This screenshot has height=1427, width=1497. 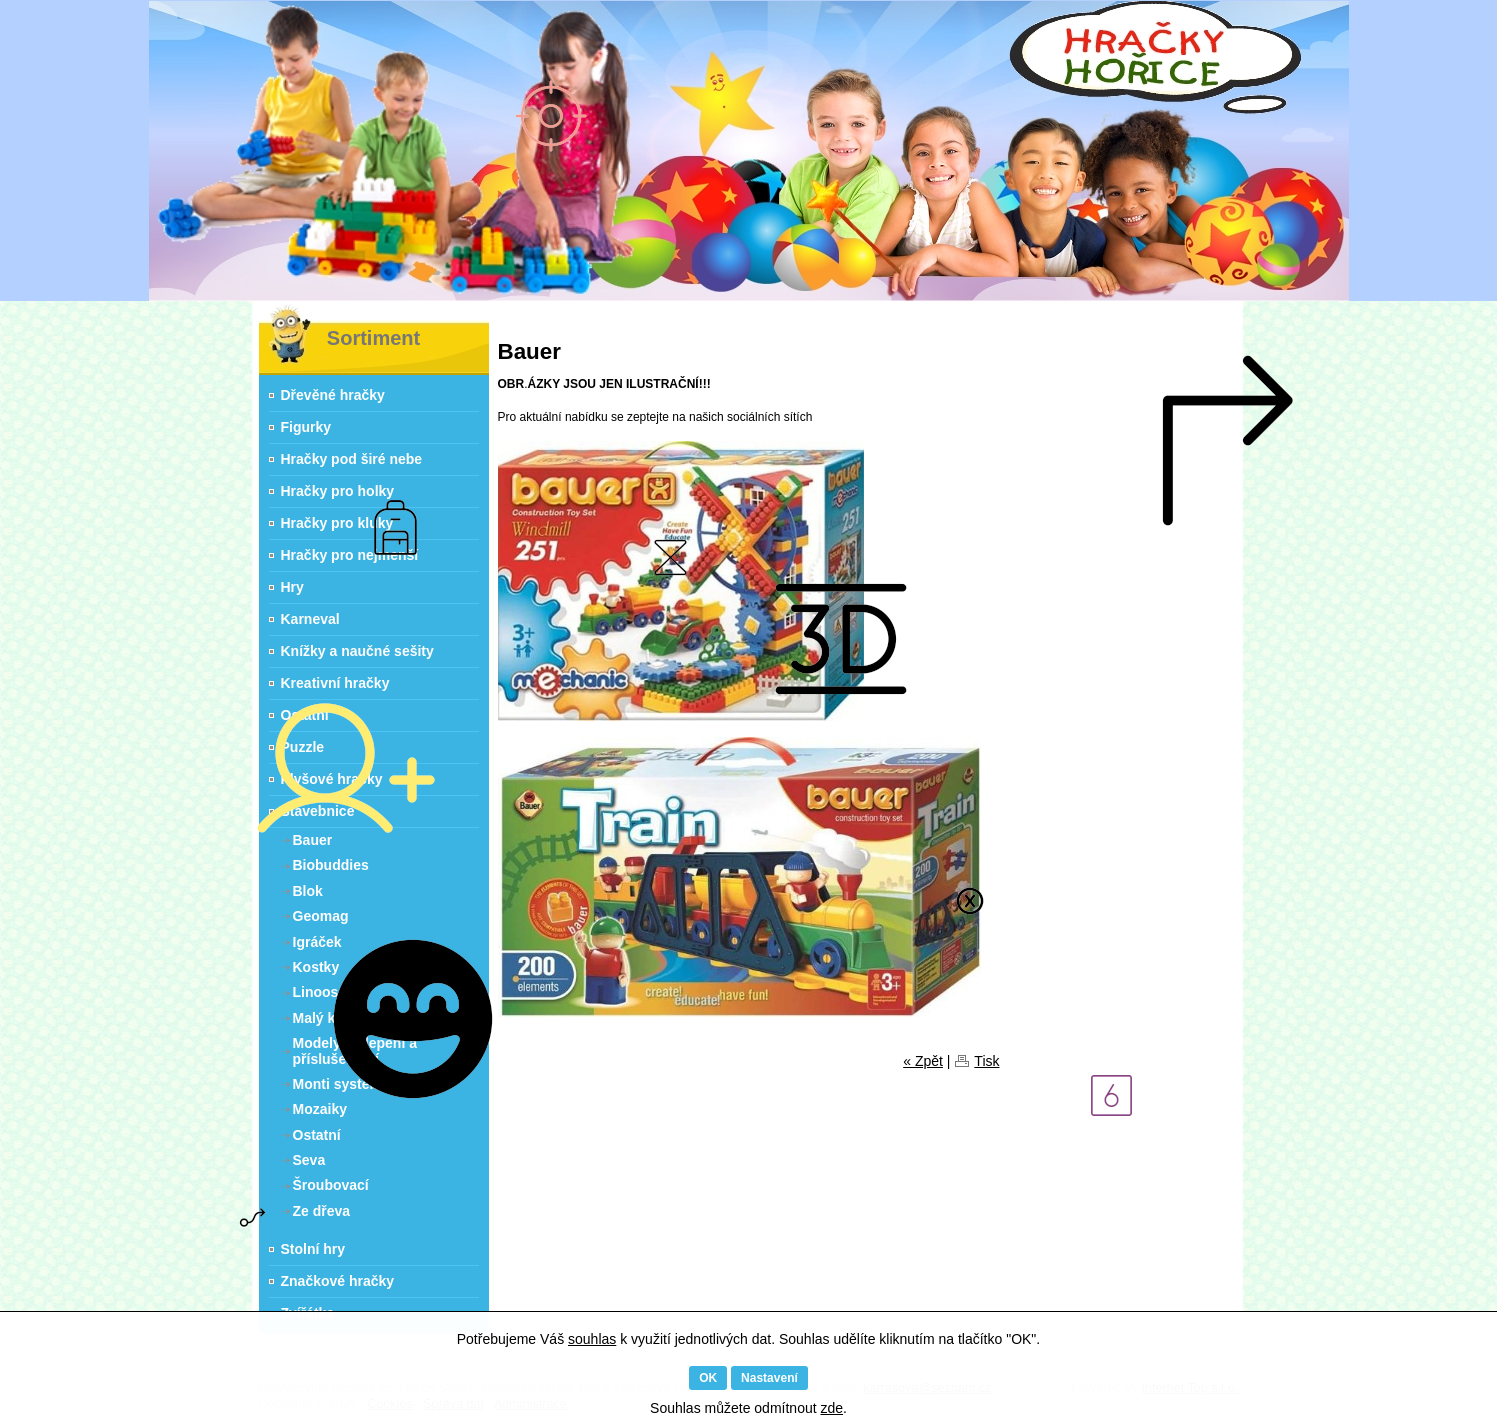 I want to click on switch to 3D view mode, so click(x=841, y=639).